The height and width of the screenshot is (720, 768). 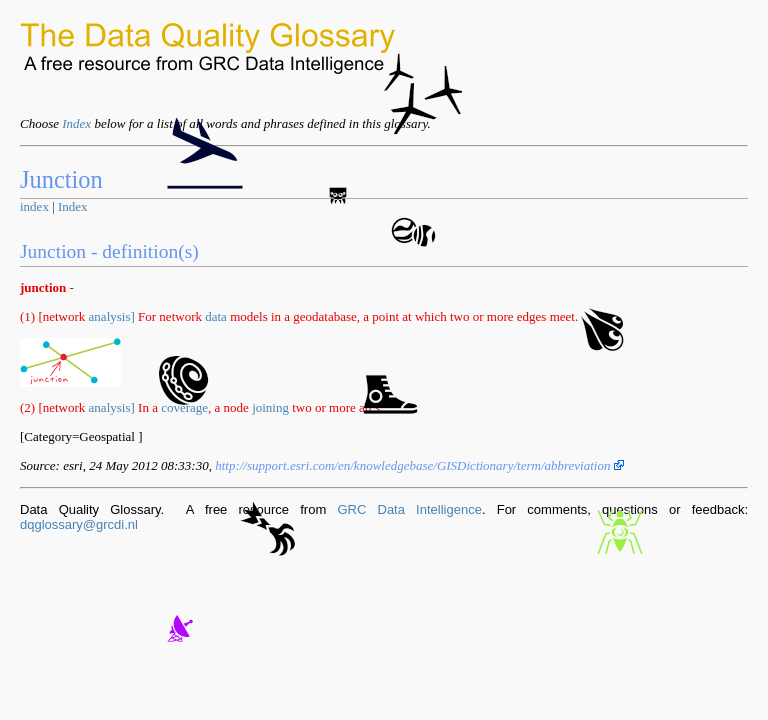 What do you see at coordinates (179, 628) in the screenshot?
I see `access radar or scanning features` at bounding box center [179, 628].